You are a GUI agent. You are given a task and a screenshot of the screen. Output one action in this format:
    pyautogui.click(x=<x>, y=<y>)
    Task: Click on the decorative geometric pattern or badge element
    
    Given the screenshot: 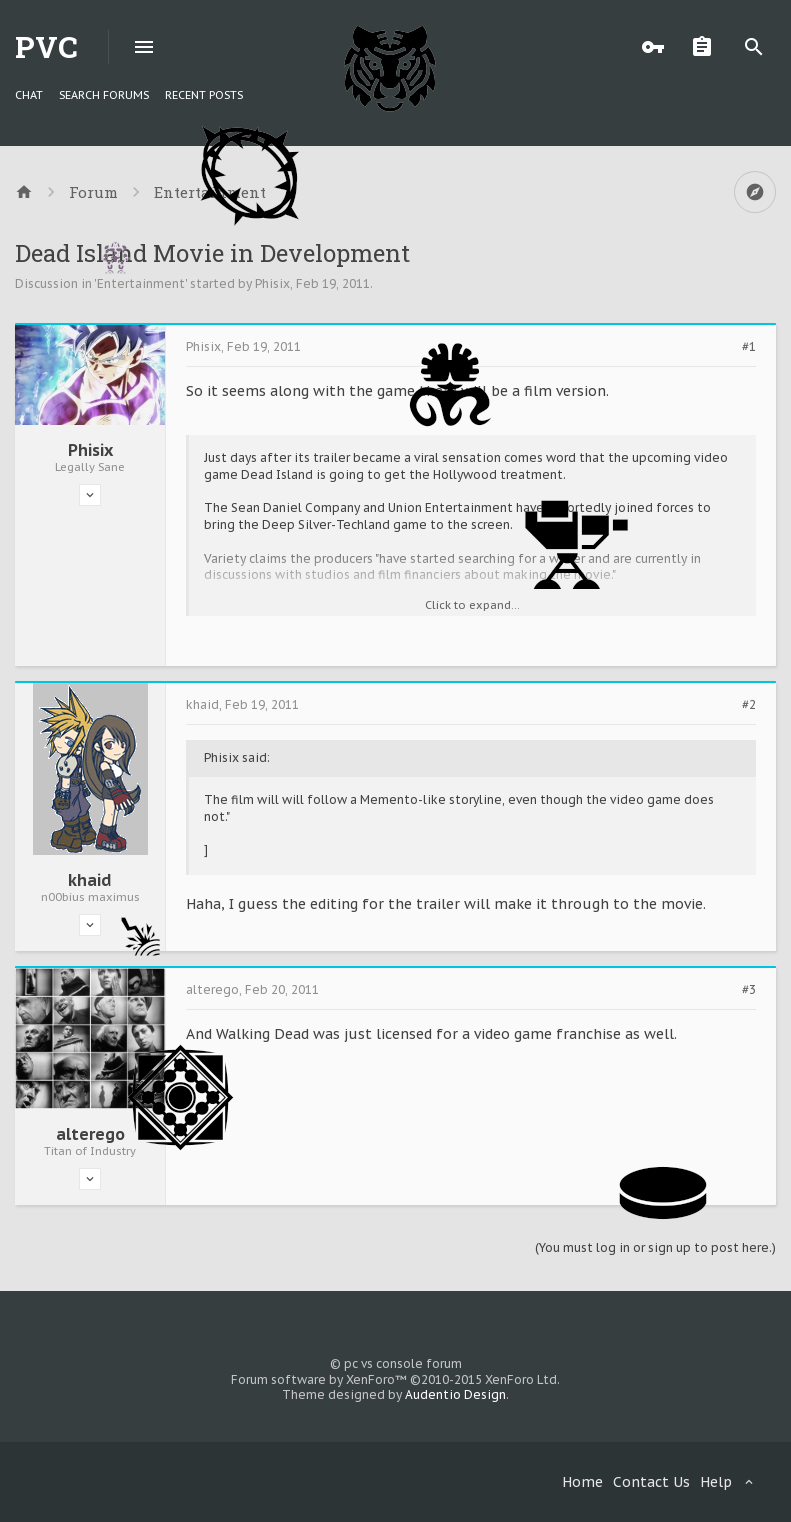 What is the action you would take?
    pyautogui.click(x=180, y=1097)
    